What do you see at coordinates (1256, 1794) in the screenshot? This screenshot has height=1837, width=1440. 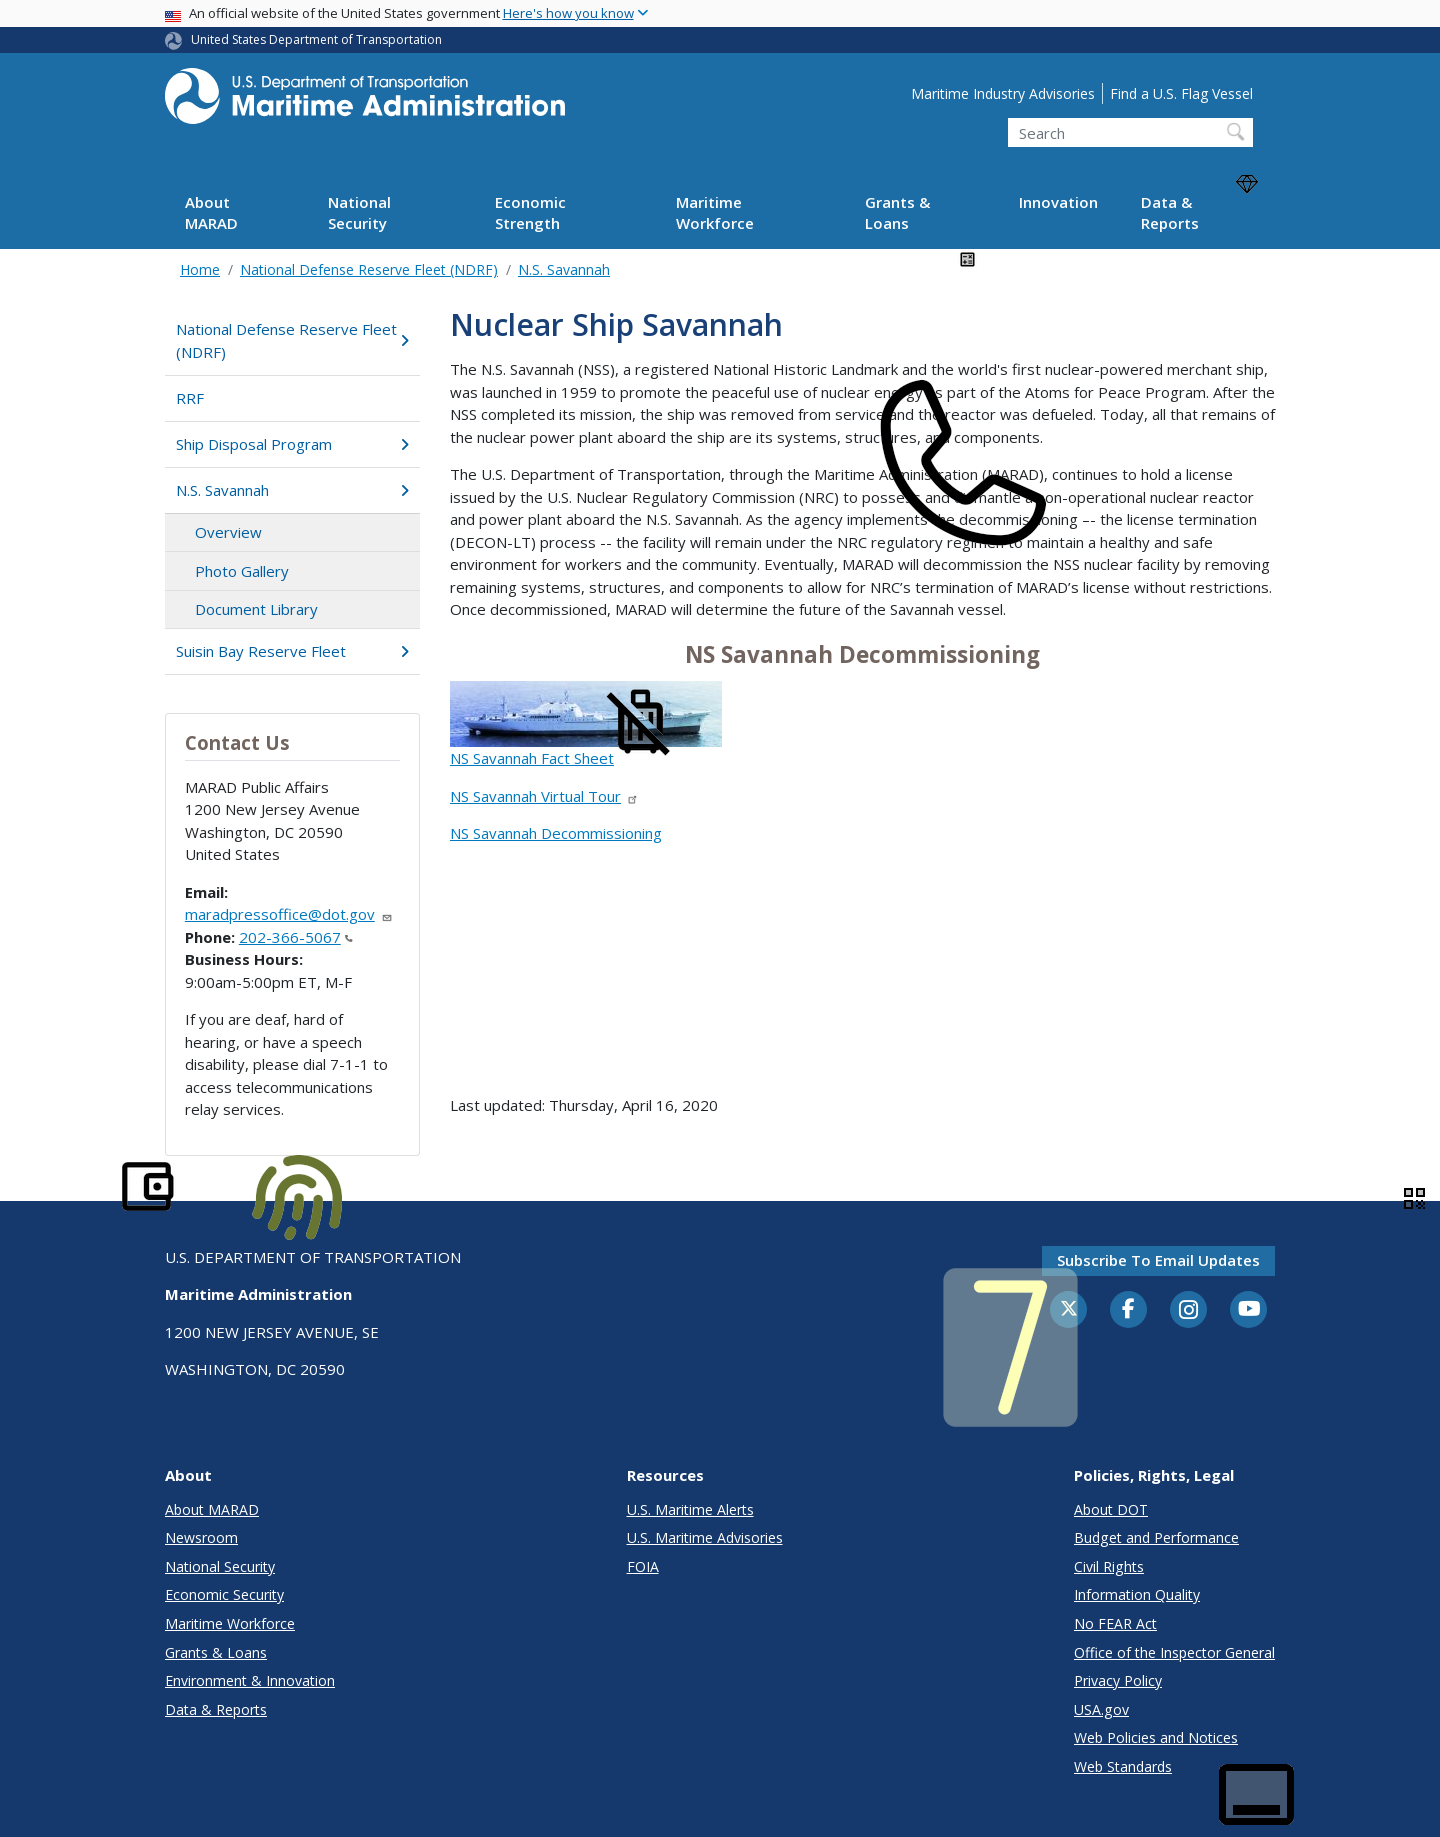 I see `access video player controls or captions` at bounding box center [1256, 1794].